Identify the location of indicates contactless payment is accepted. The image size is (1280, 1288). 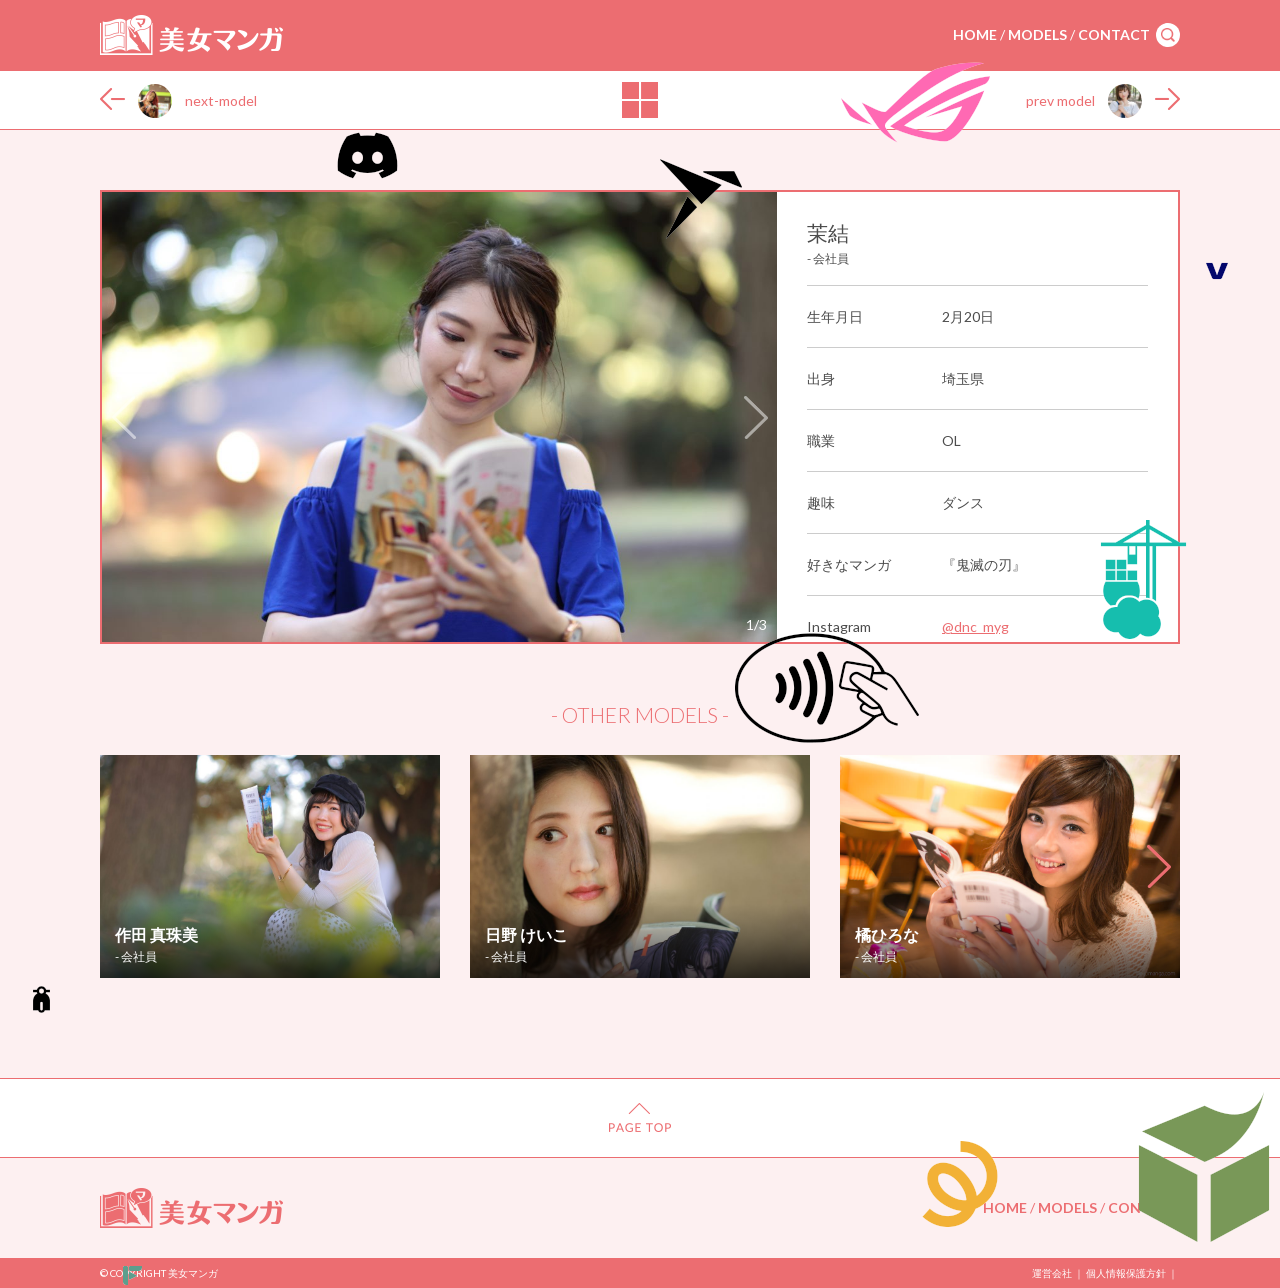
(827, 688).